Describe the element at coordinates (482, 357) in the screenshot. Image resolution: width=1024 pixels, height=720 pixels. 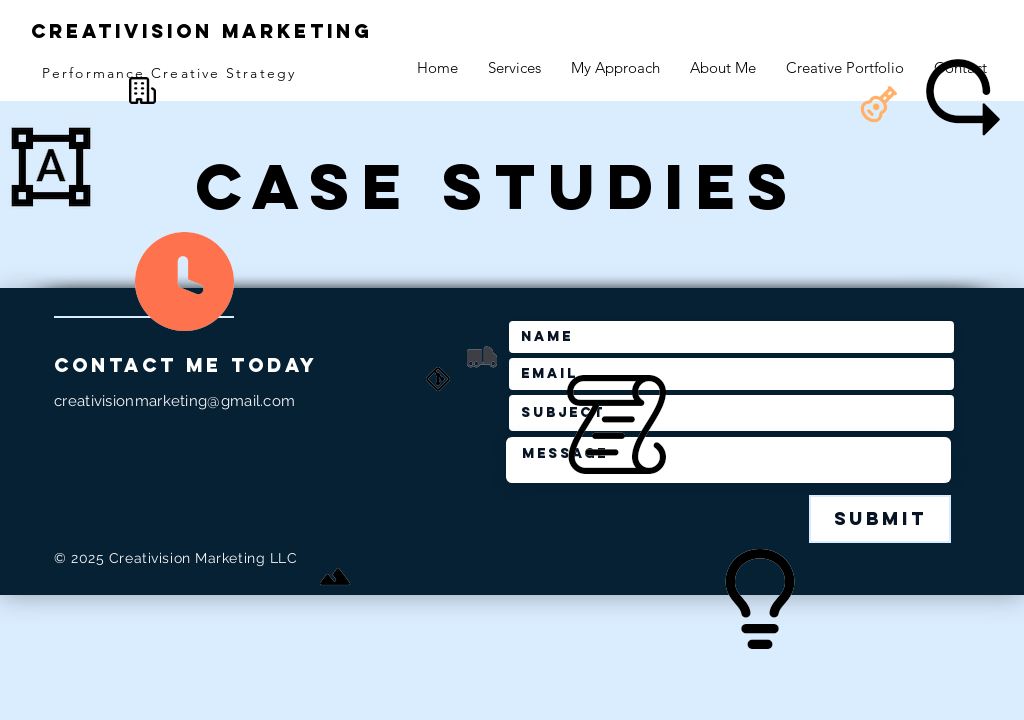
I see `track shipment or delivery status` at that location.